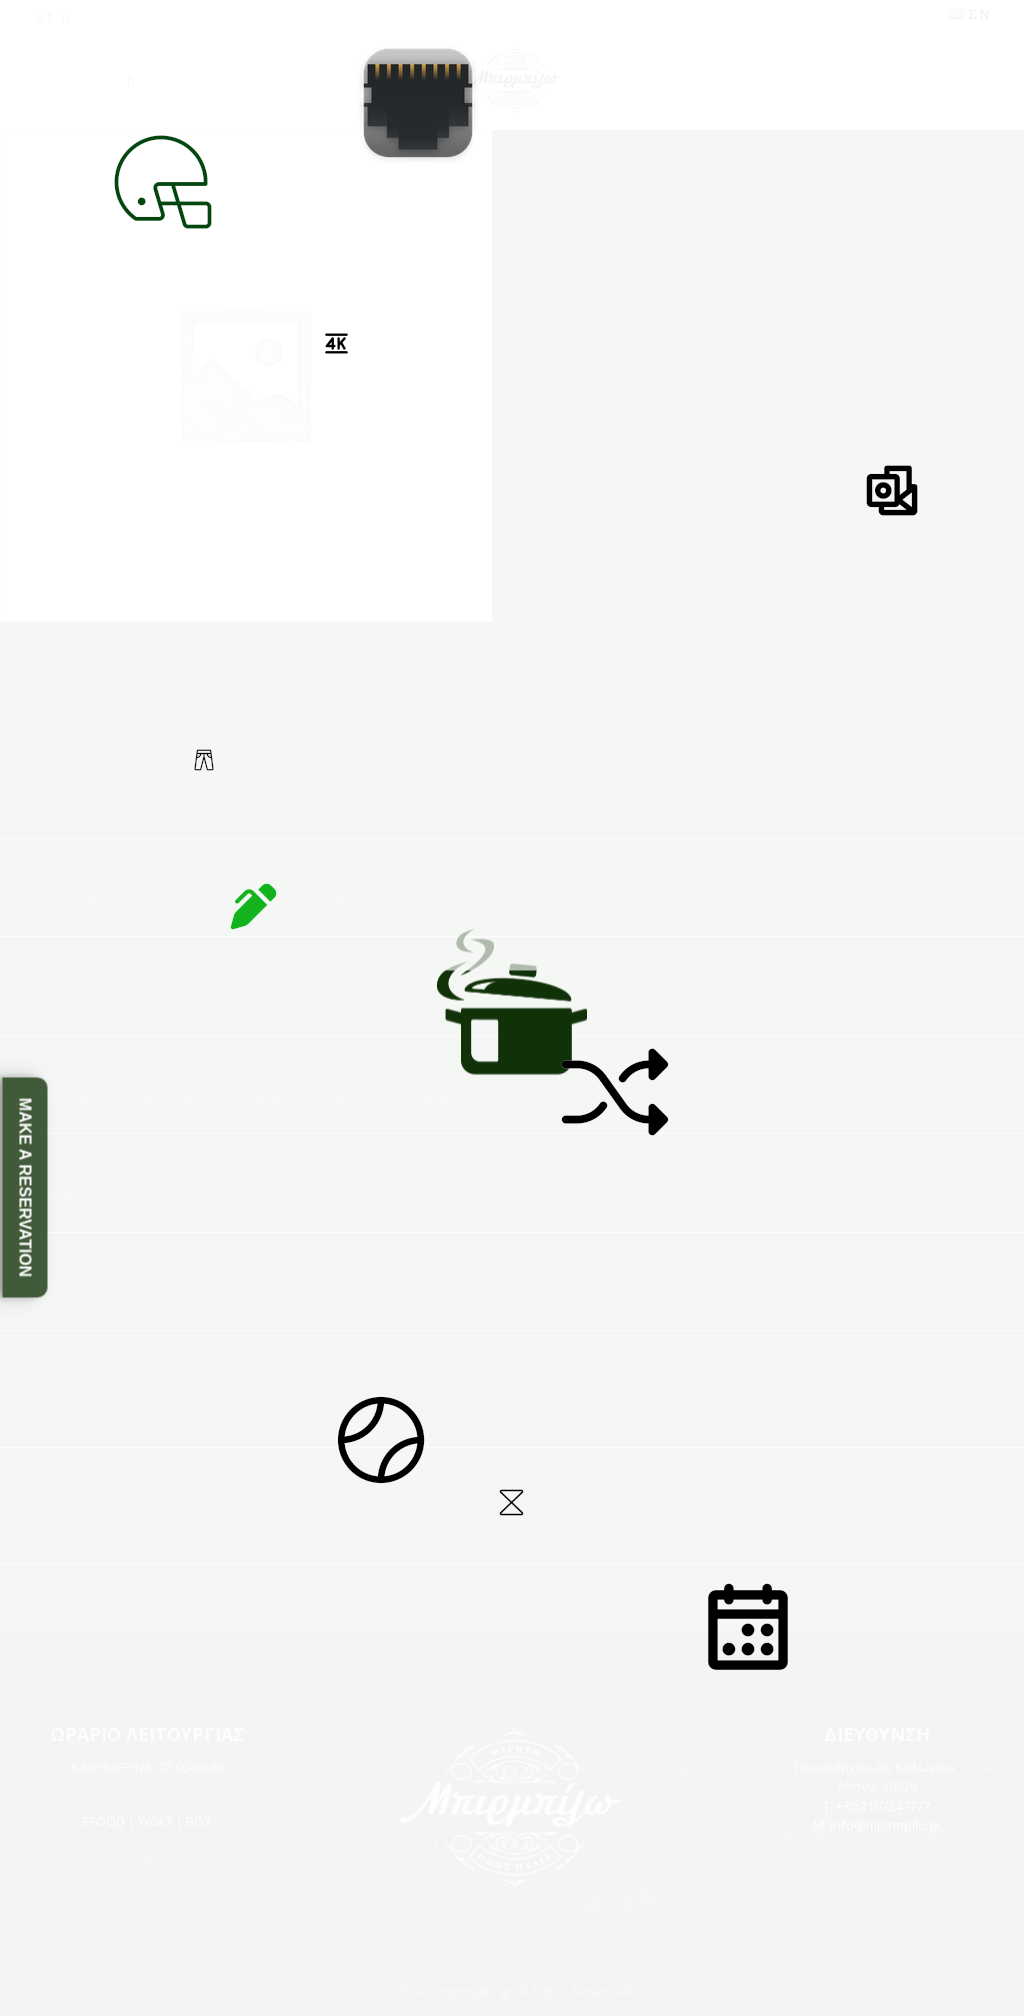 The image size is (1024, 2016). What do you see at coordinates (418, 103) in the screenshot?
I see `ethernet port connection settings` at bounding box center [418, 103].